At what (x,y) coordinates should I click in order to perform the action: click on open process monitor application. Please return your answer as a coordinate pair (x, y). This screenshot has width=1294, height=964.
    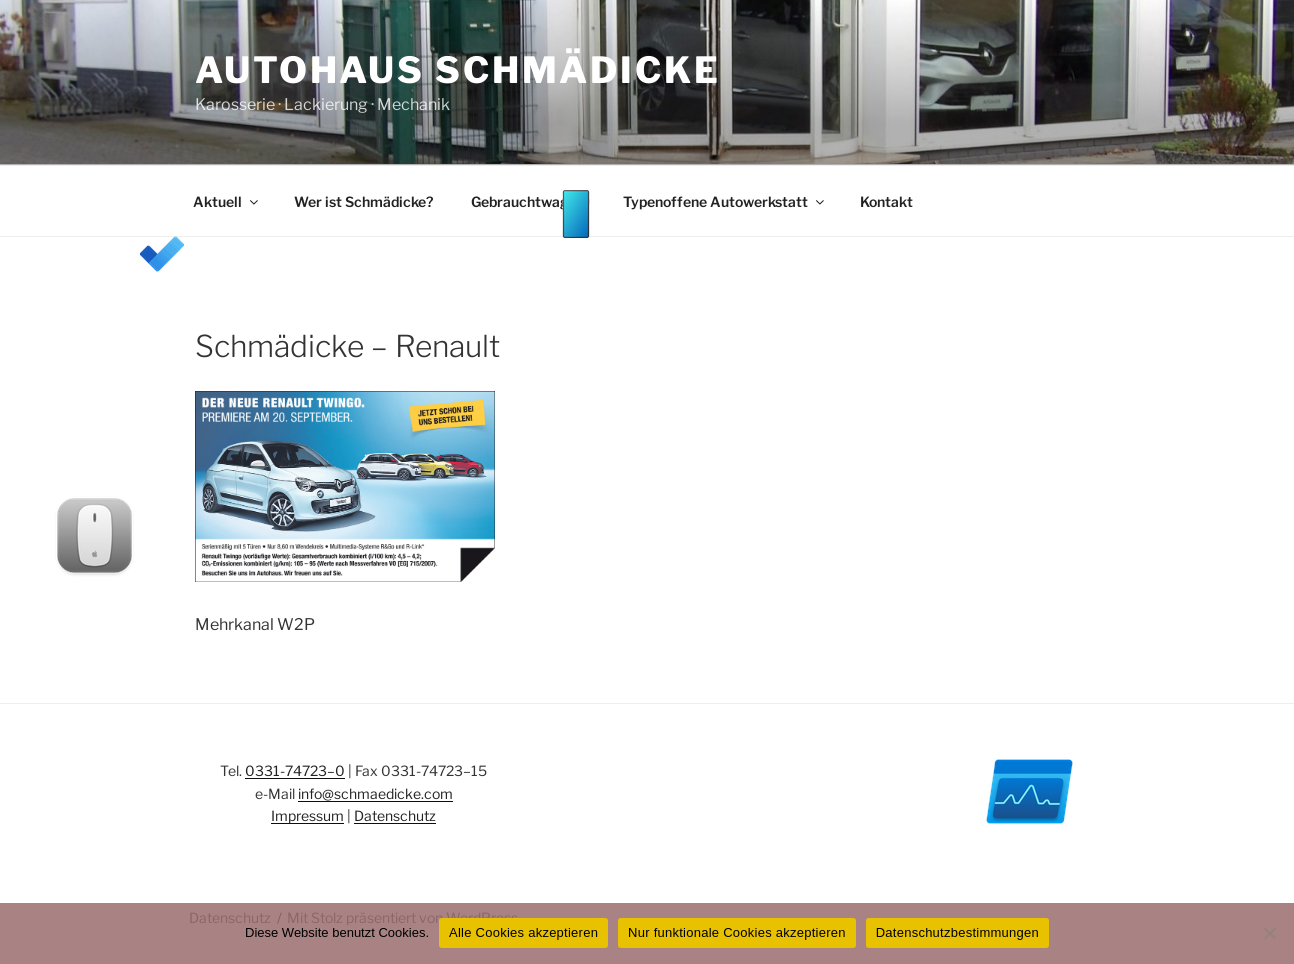
    Looking at the image, I should click on (1029, 791).